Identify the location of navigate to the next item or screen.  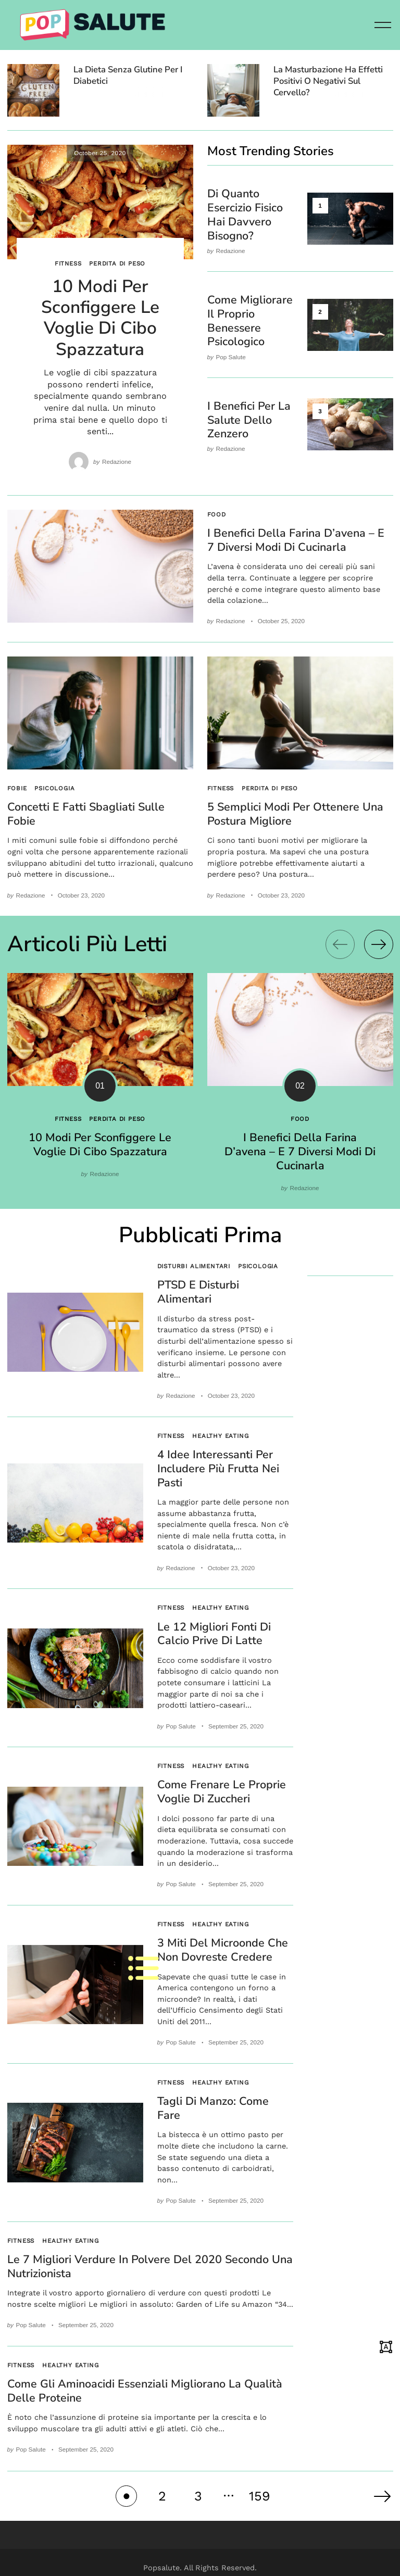
(58, 2115).